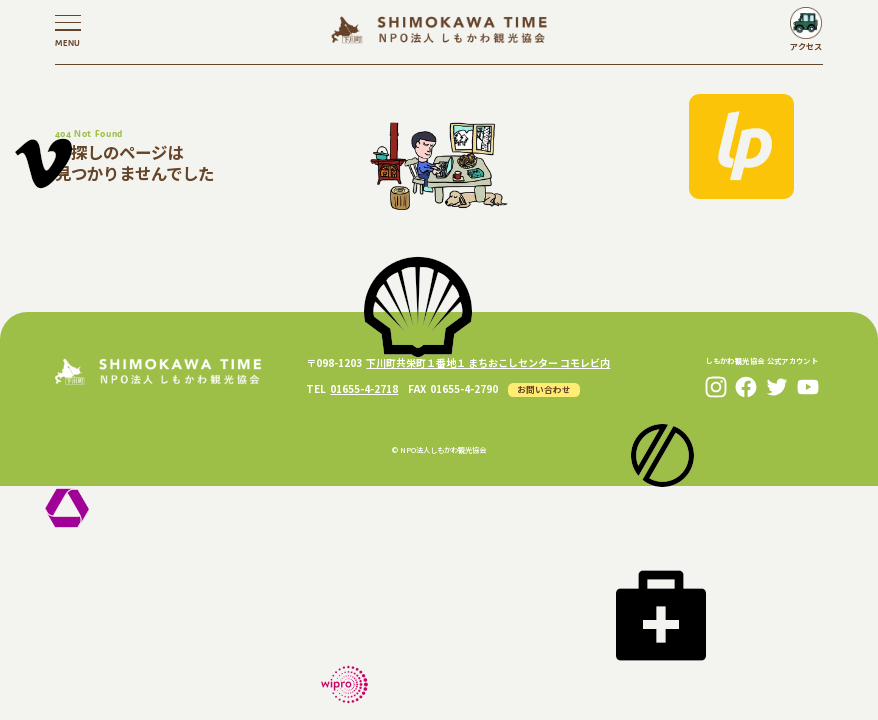  Describe the element at coordinates (661, 620) in the screenshot. I see `access health or medical resources` at that location.